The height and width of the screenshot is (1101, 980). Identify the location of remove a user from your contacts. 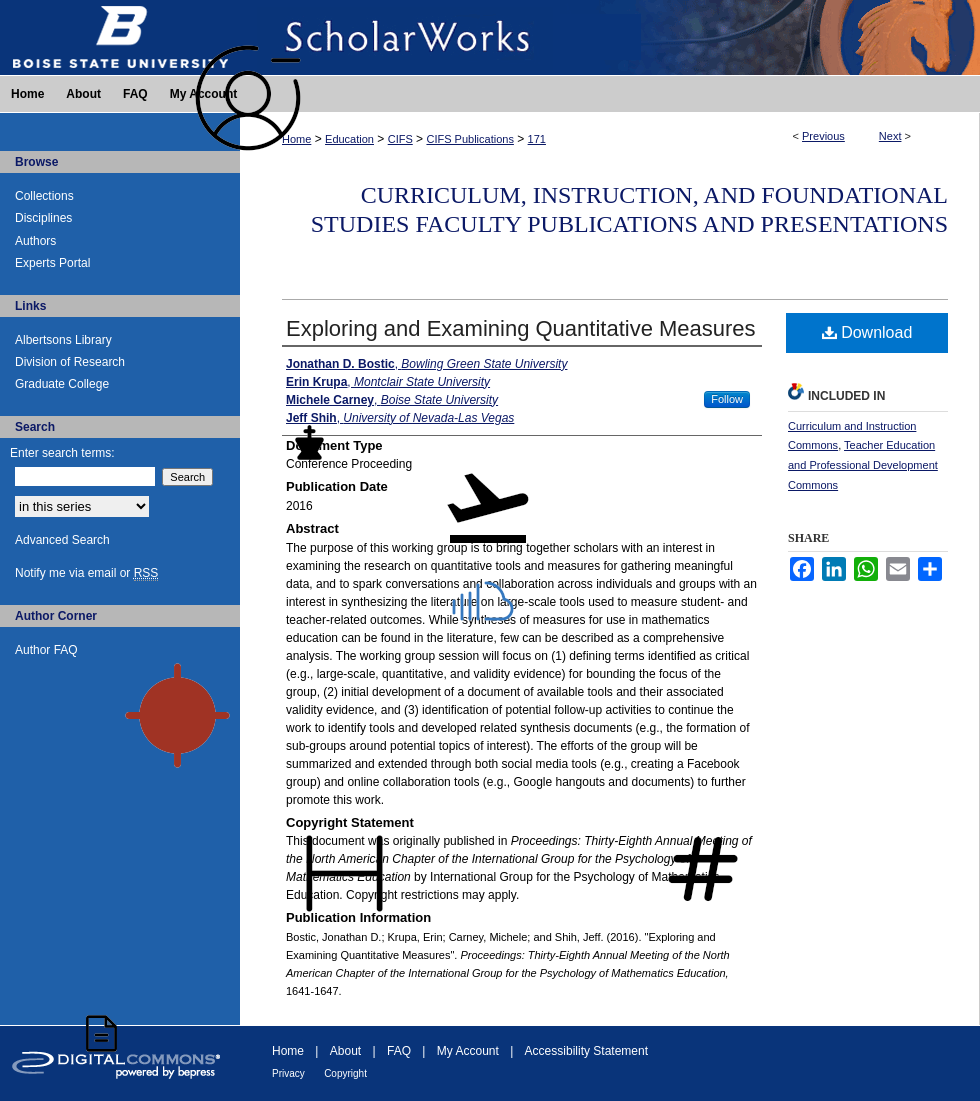
(248, 98).